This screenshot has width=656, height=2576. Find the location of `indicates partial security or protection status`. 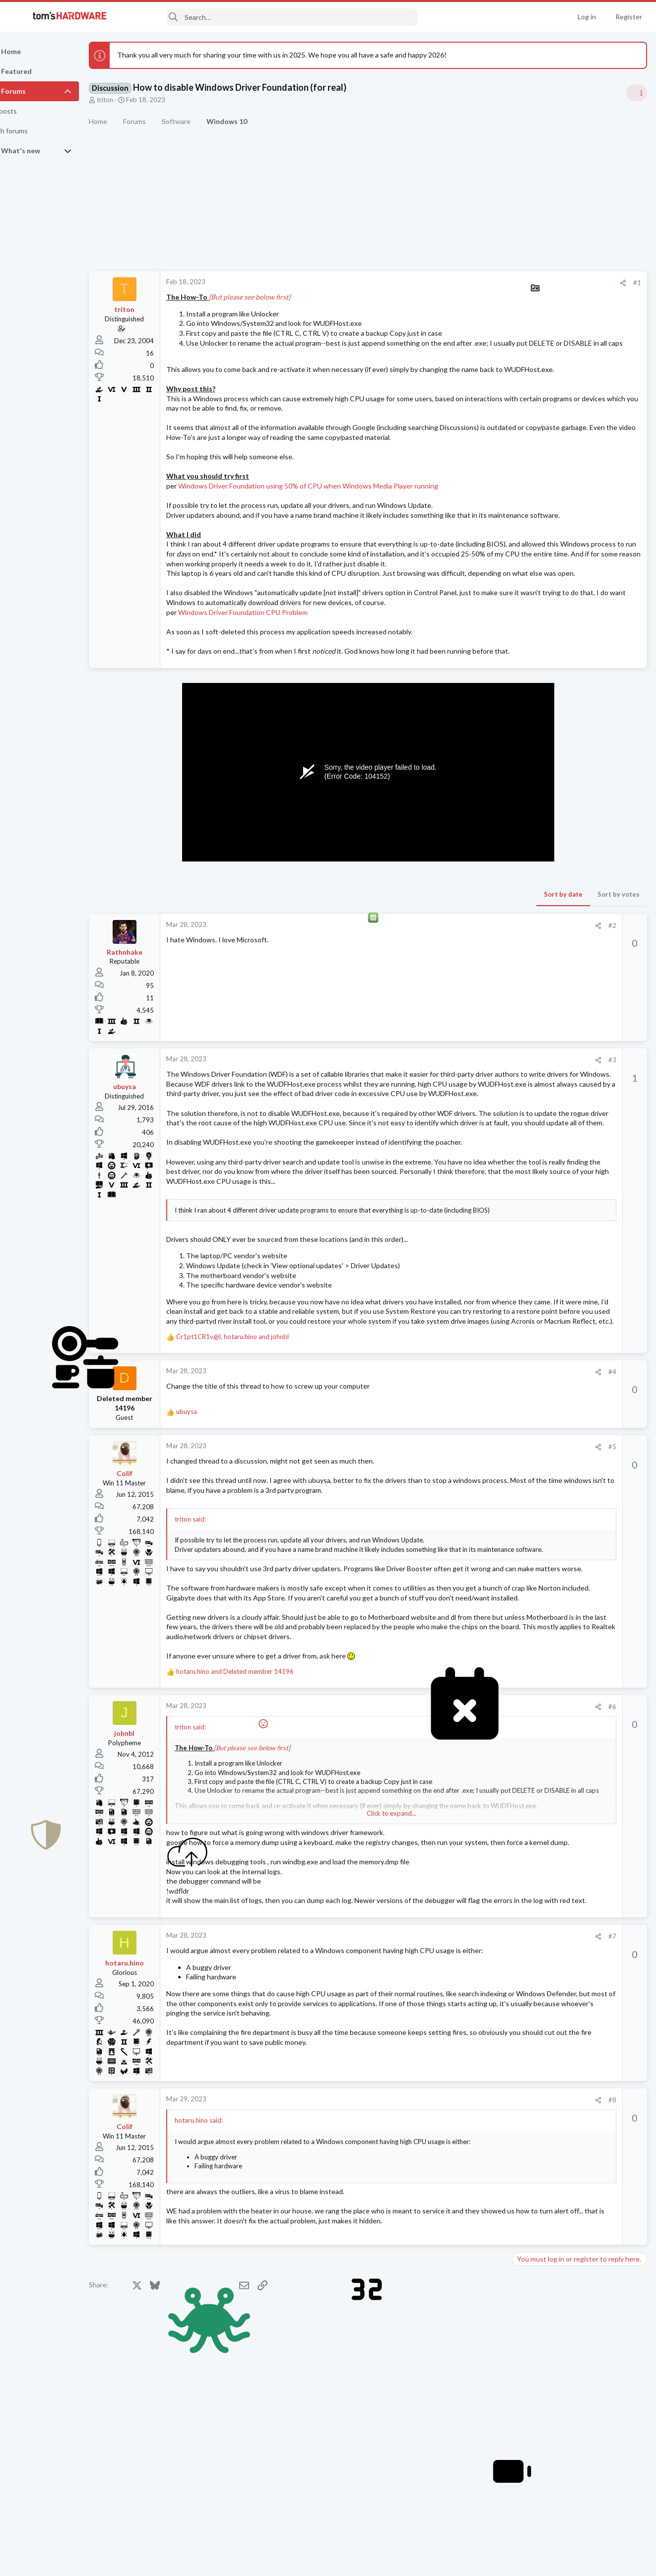

indicates partial security or protection status is located at coordinates (46, 1835).